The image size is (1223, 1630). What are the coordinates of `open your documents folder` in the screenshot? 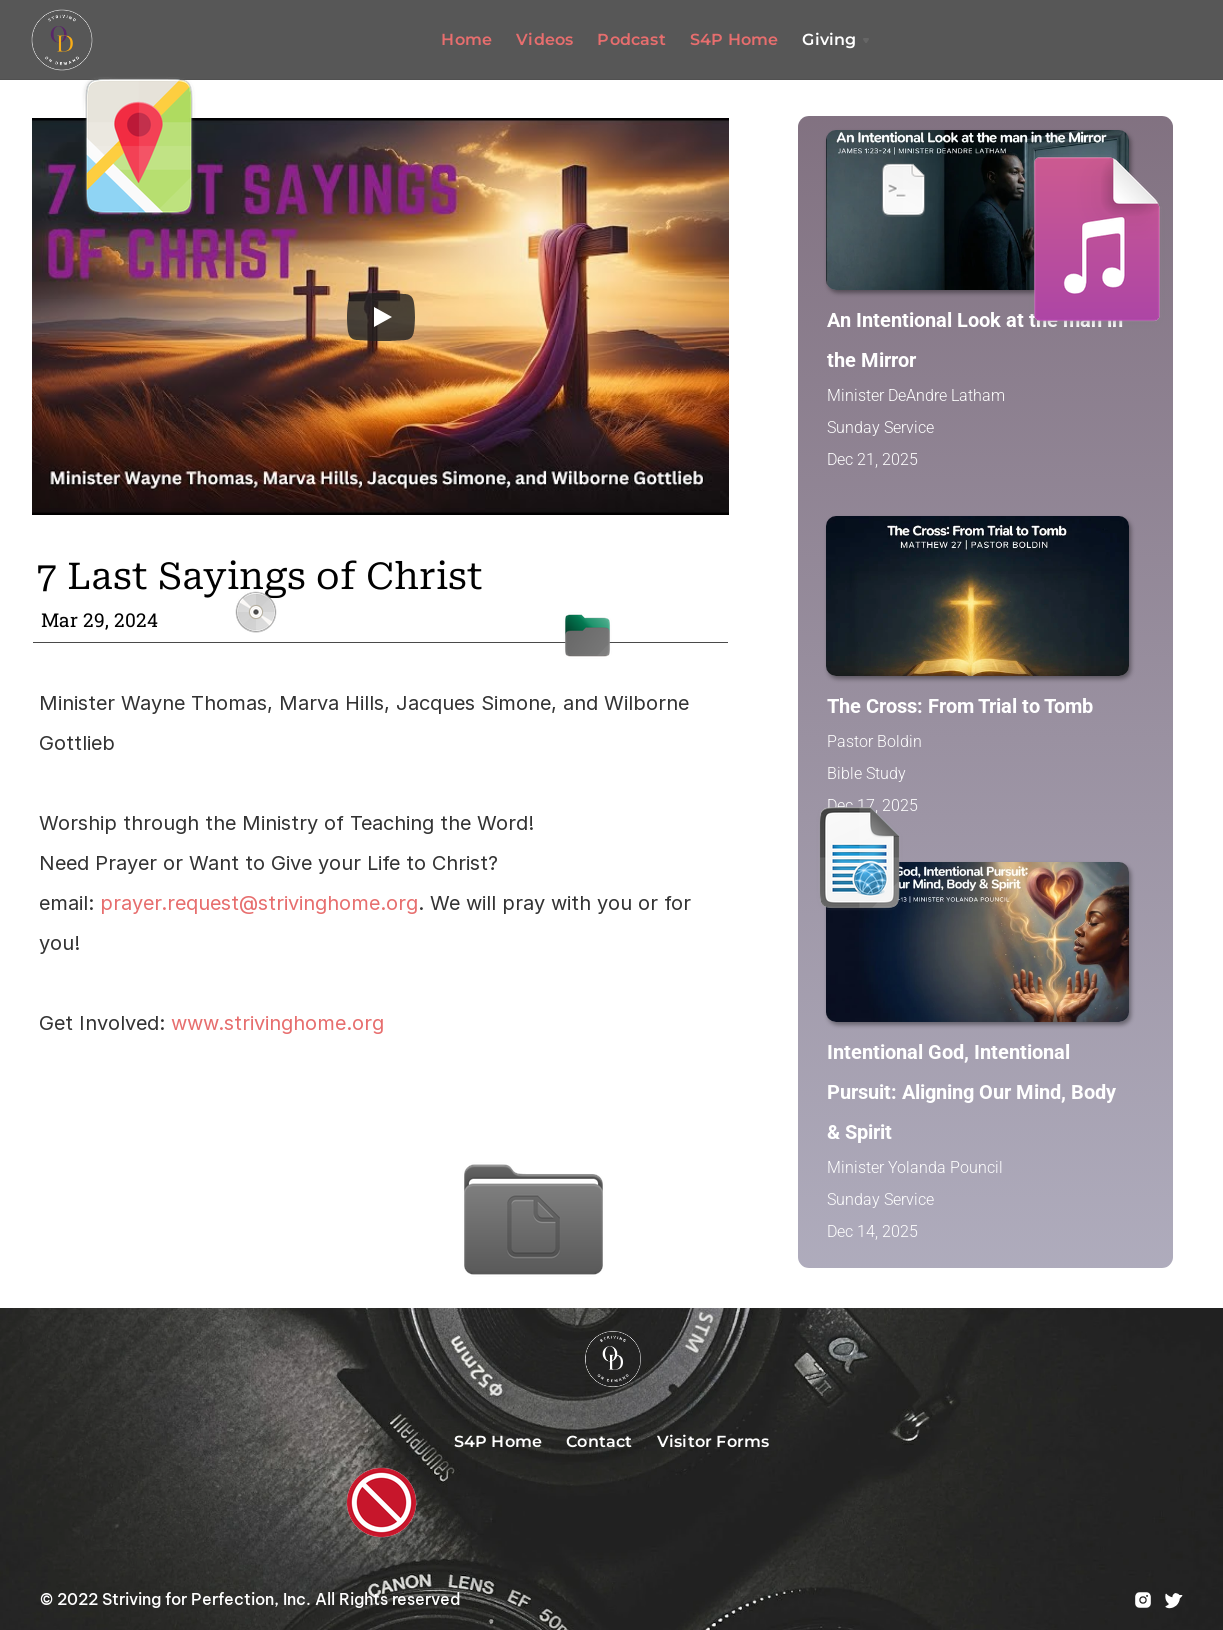 It's located at (533, 1219).